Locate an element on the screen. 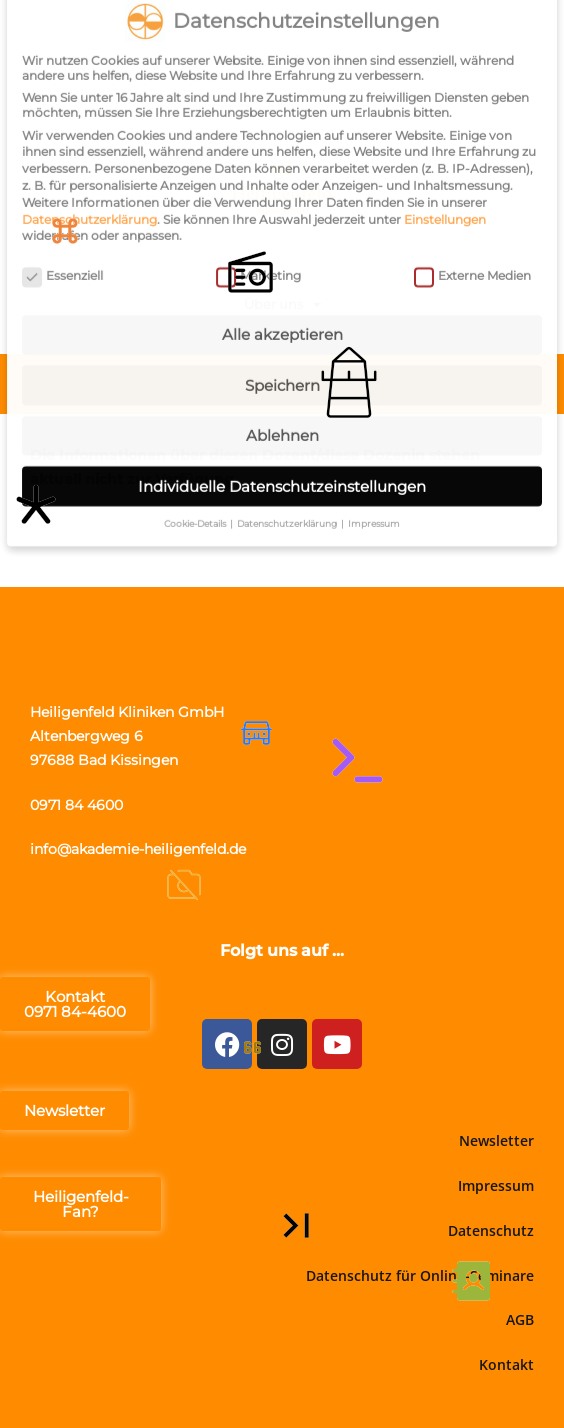 The width and height of the screenshot is (564, 1428). go to the last page is located at coordinates (296, 1225).